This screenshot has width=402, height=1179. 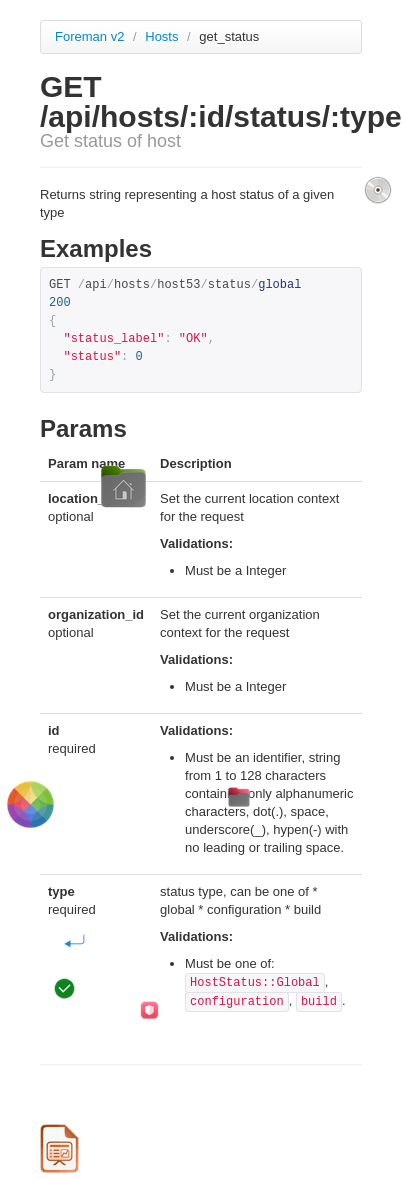 What do you see at coordinates (59, 1148) in the screenshot?
I see `libreoffice impress presentation file` at bounding box center [59, 1148].